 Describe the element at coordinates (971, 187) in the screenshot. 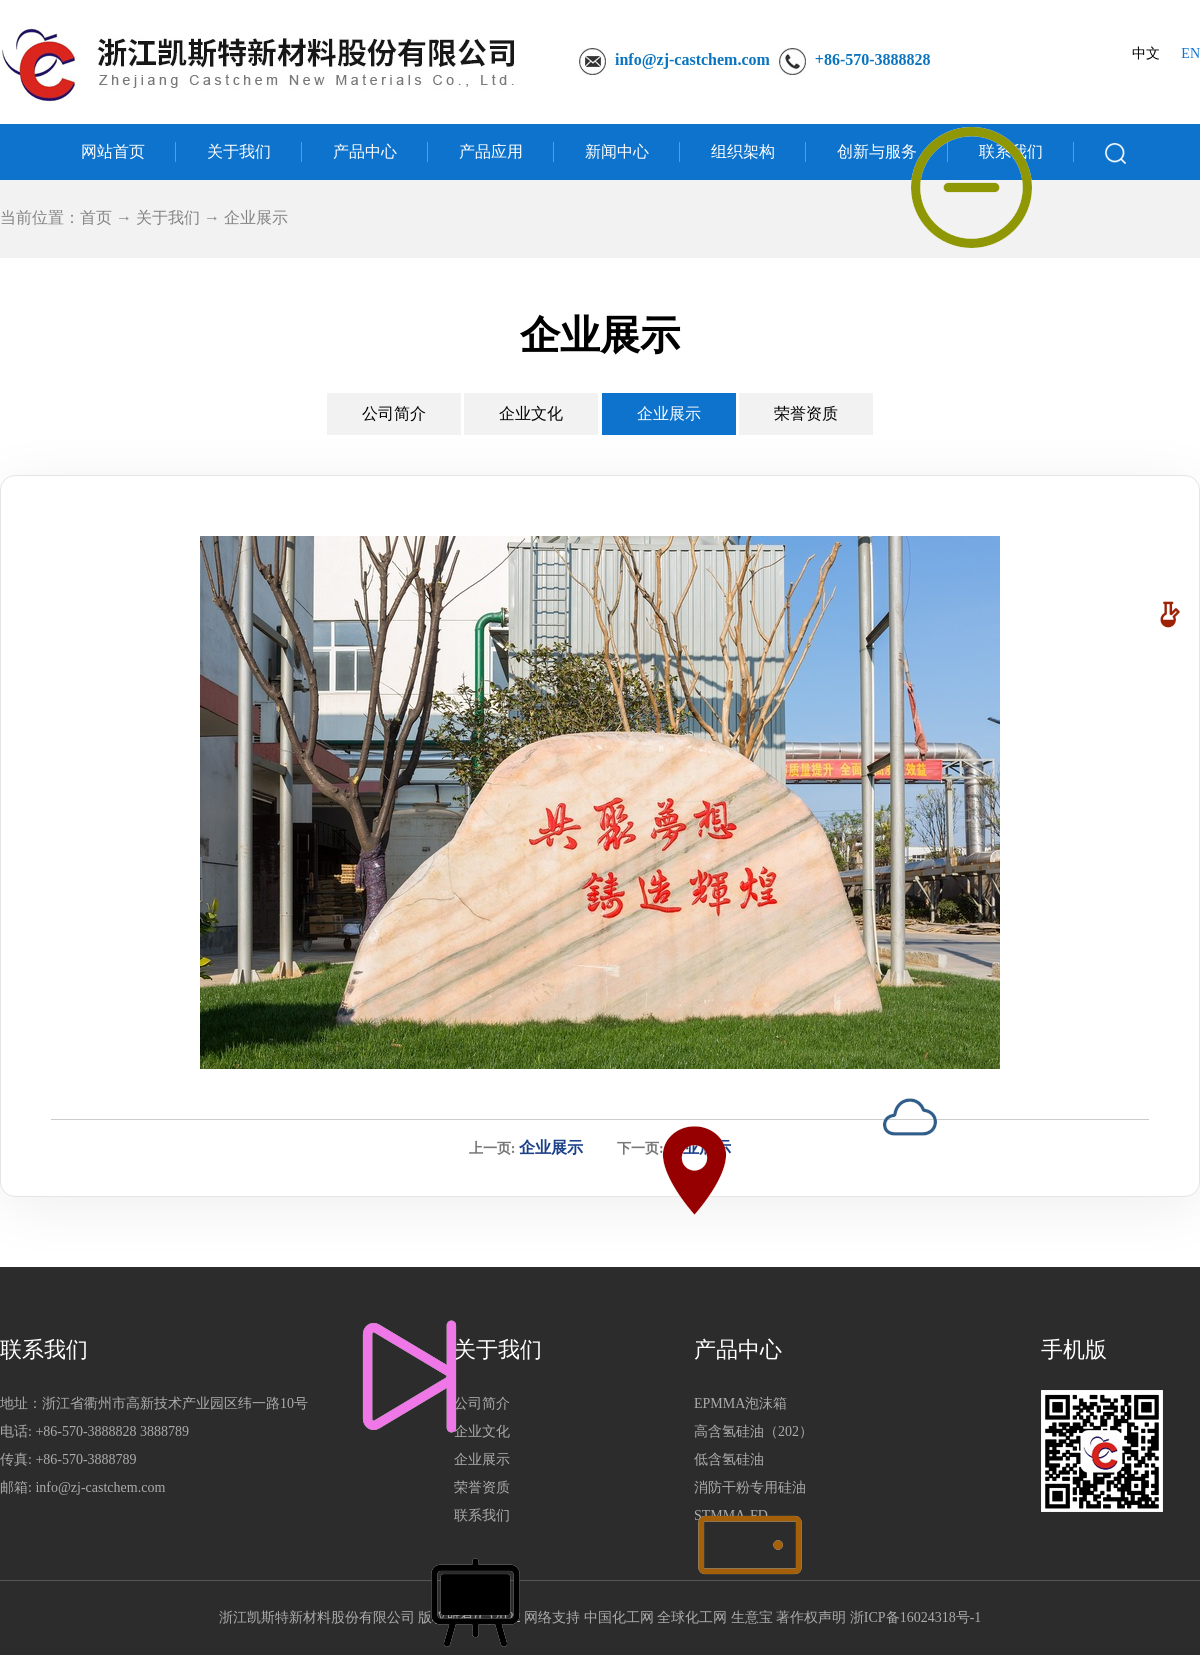

I see `remove an item from a list` at that location.